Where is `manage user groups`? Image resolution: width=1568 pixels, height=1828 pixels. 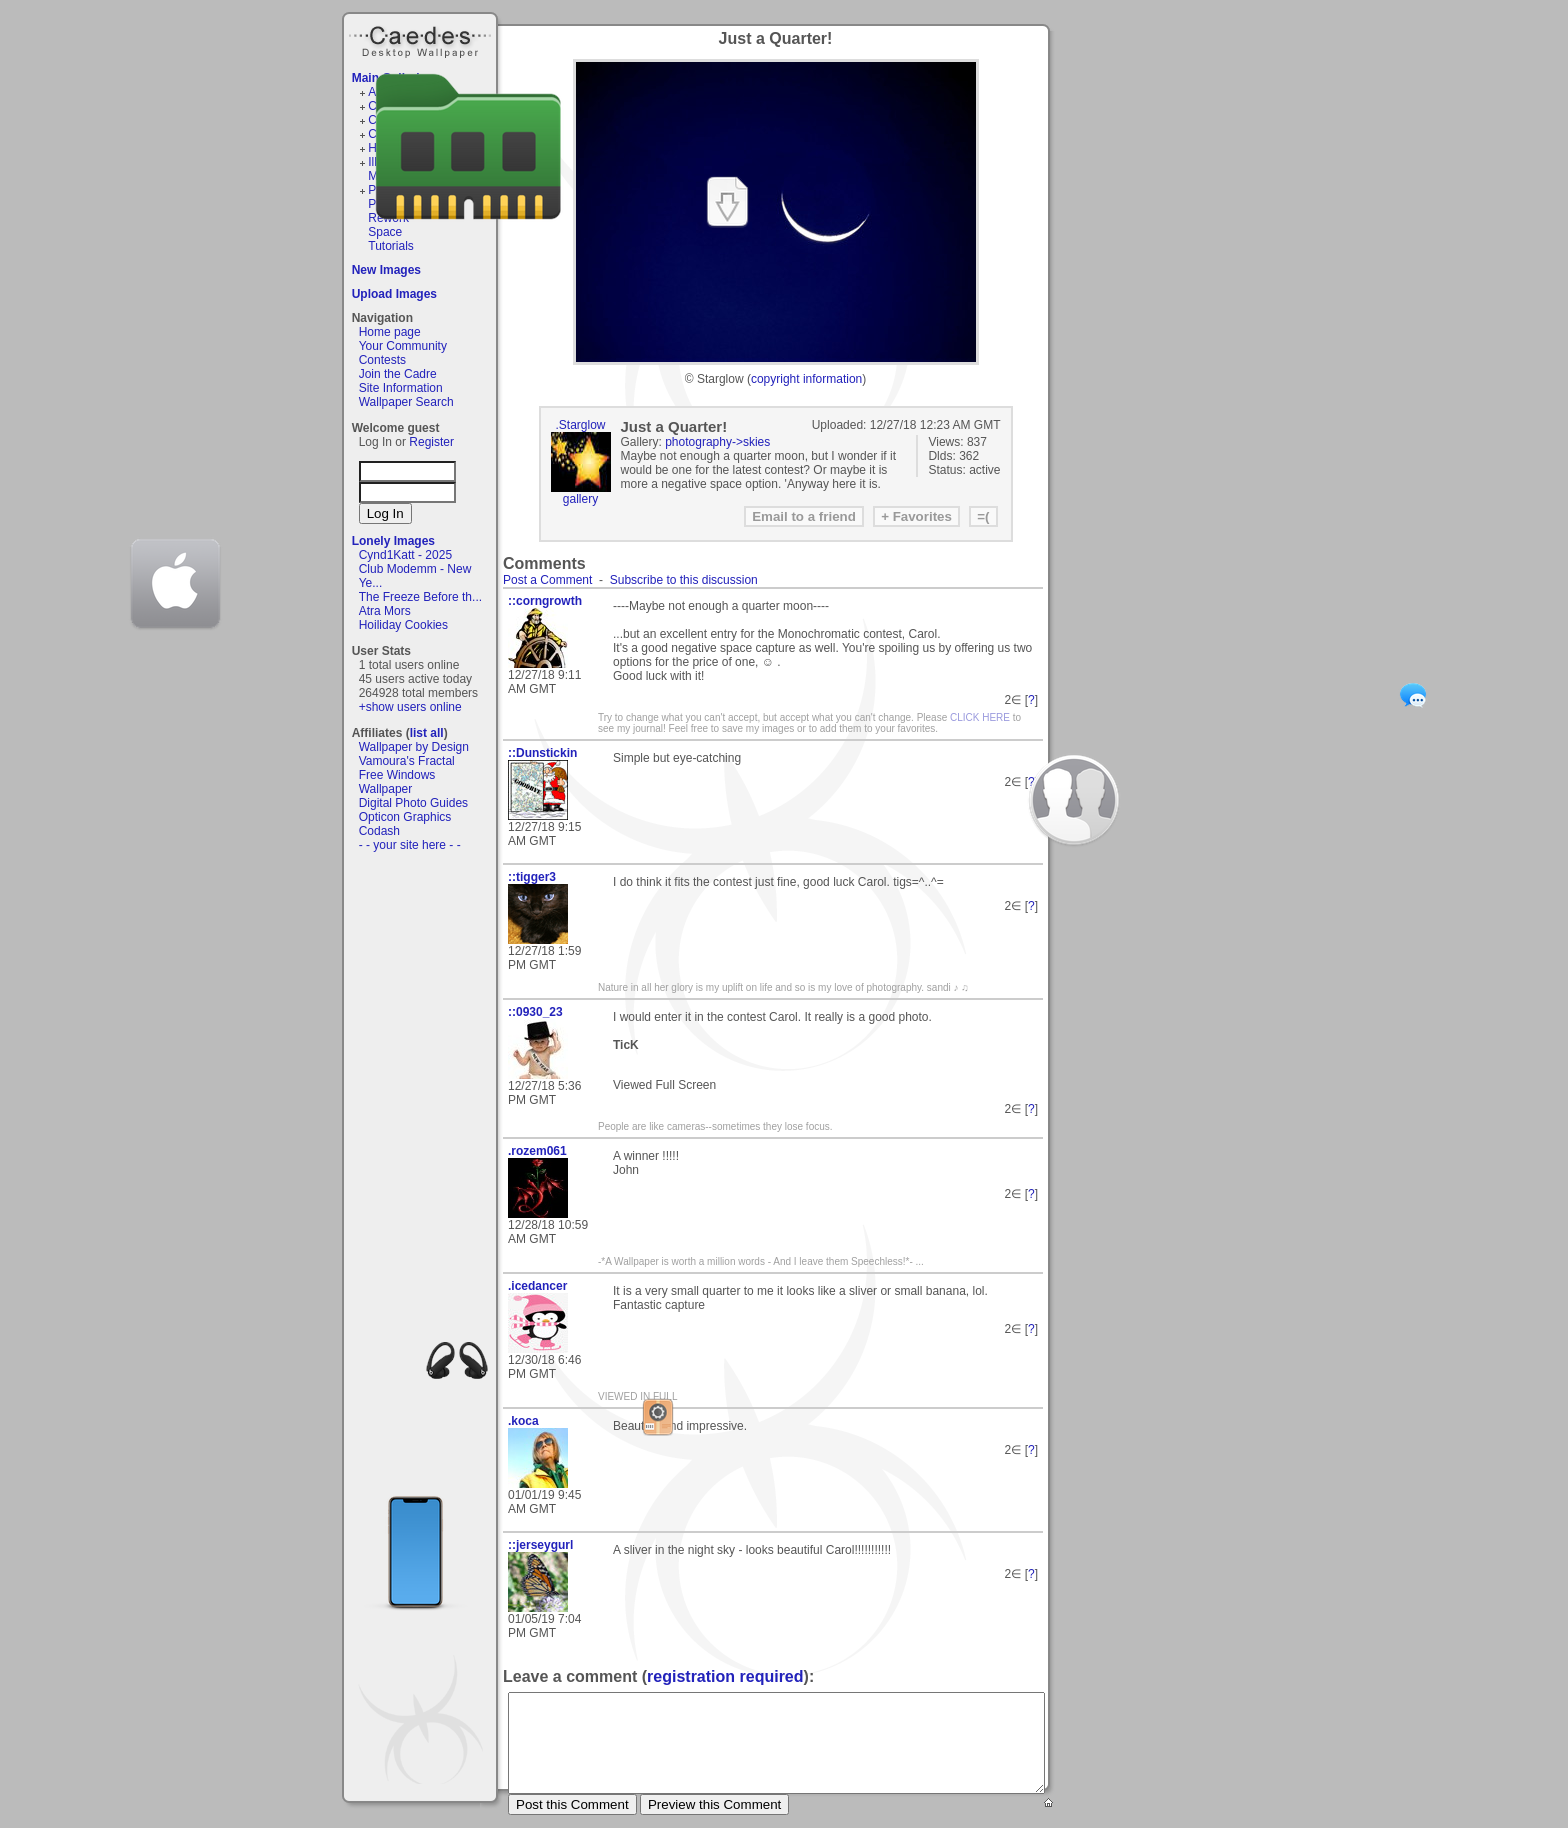 manage user groups is located at coordinates (1074, 800).